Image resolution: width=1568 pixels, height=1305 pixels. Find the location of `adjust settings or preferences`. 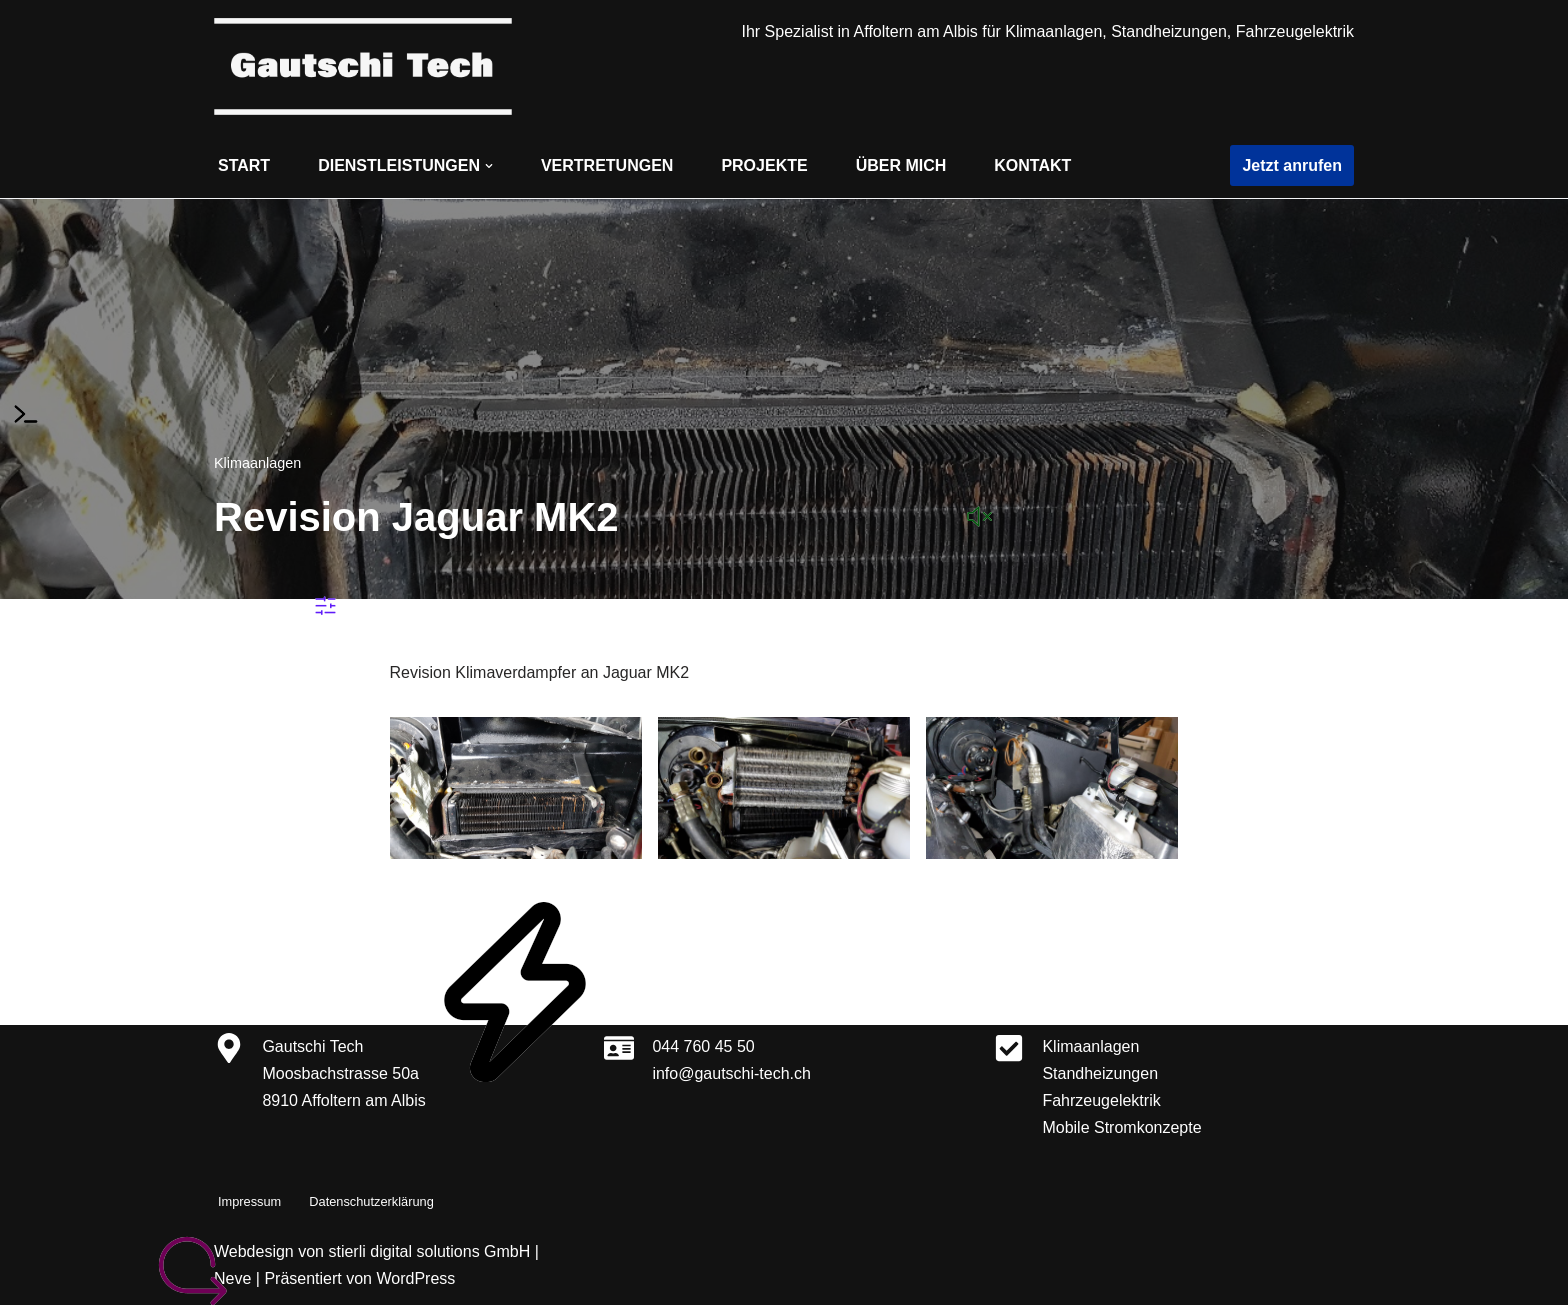

adjust settings or preferences is located at coordinates (325, 605).